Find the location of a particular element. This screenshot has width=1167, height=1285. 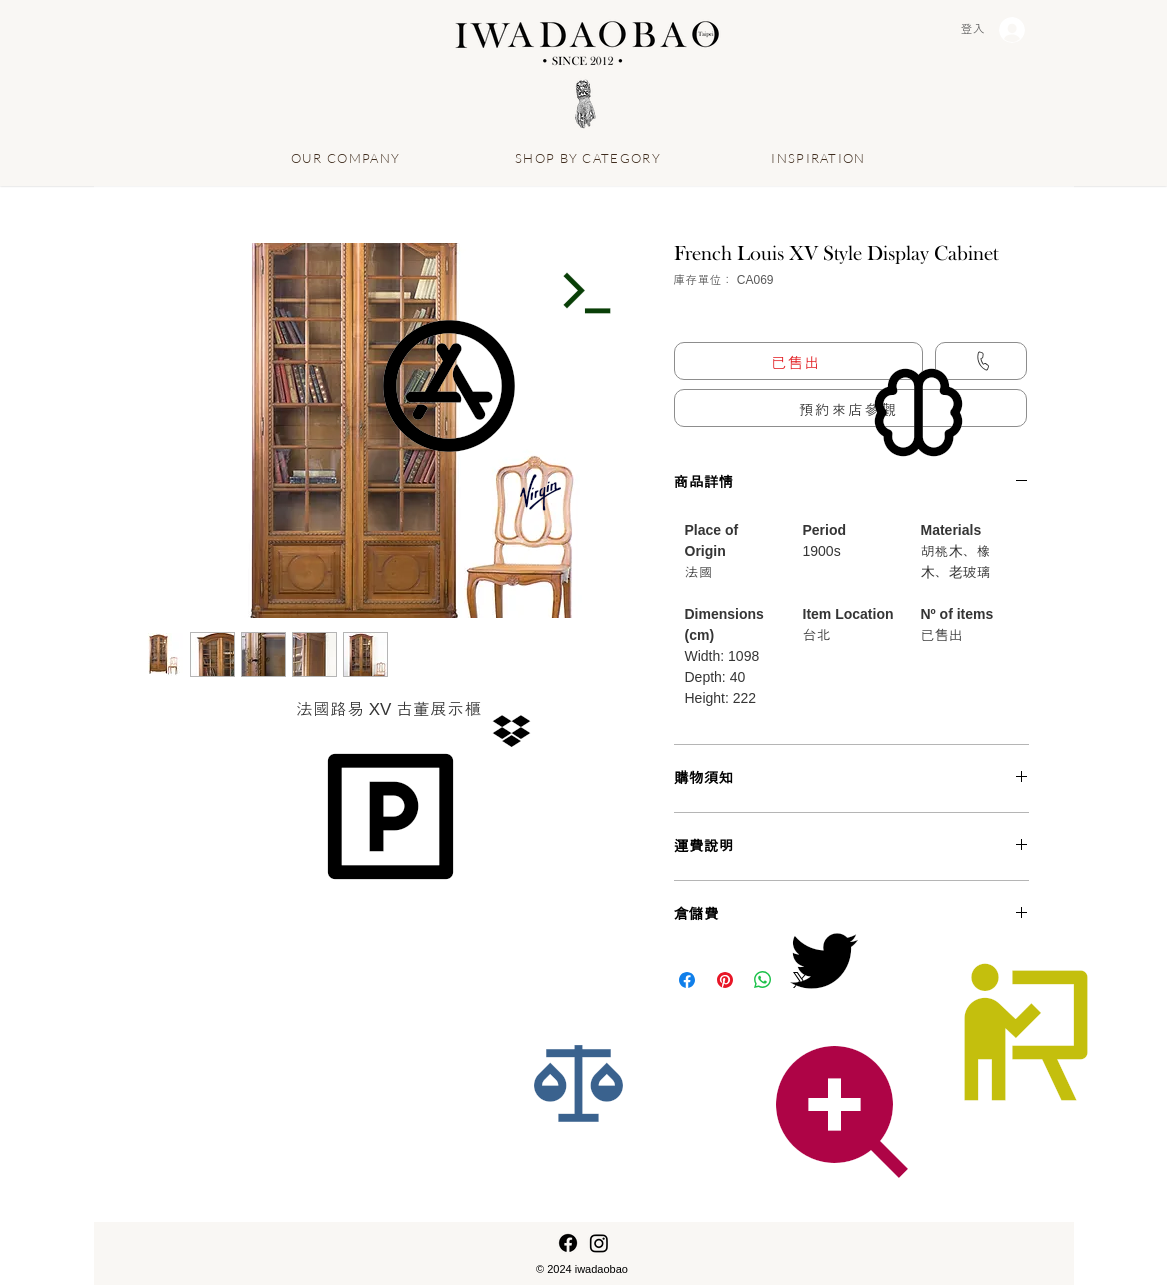

start or view a presentation is located at coordinates (1026, 1032).